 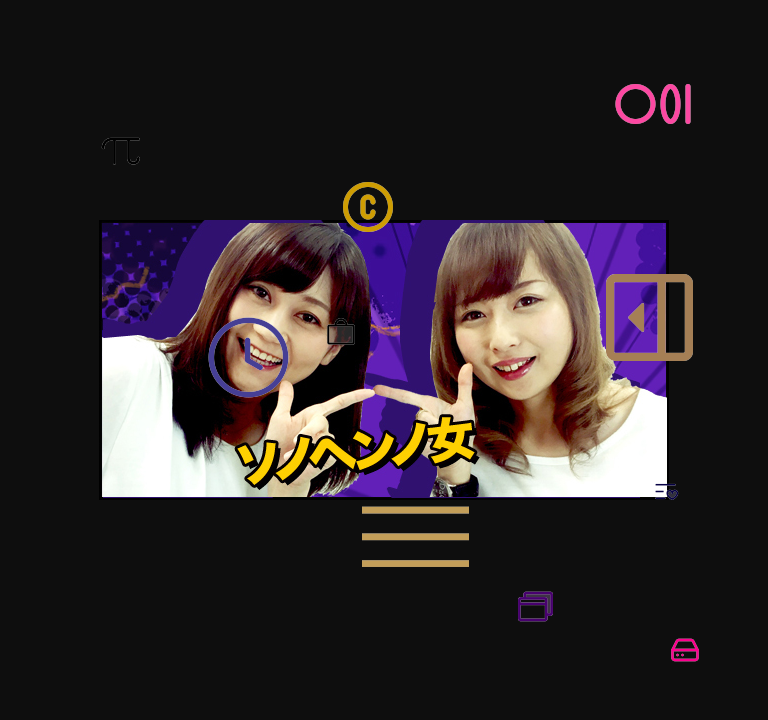 I want to click on view your favorites list, so click(x=665, y=491).